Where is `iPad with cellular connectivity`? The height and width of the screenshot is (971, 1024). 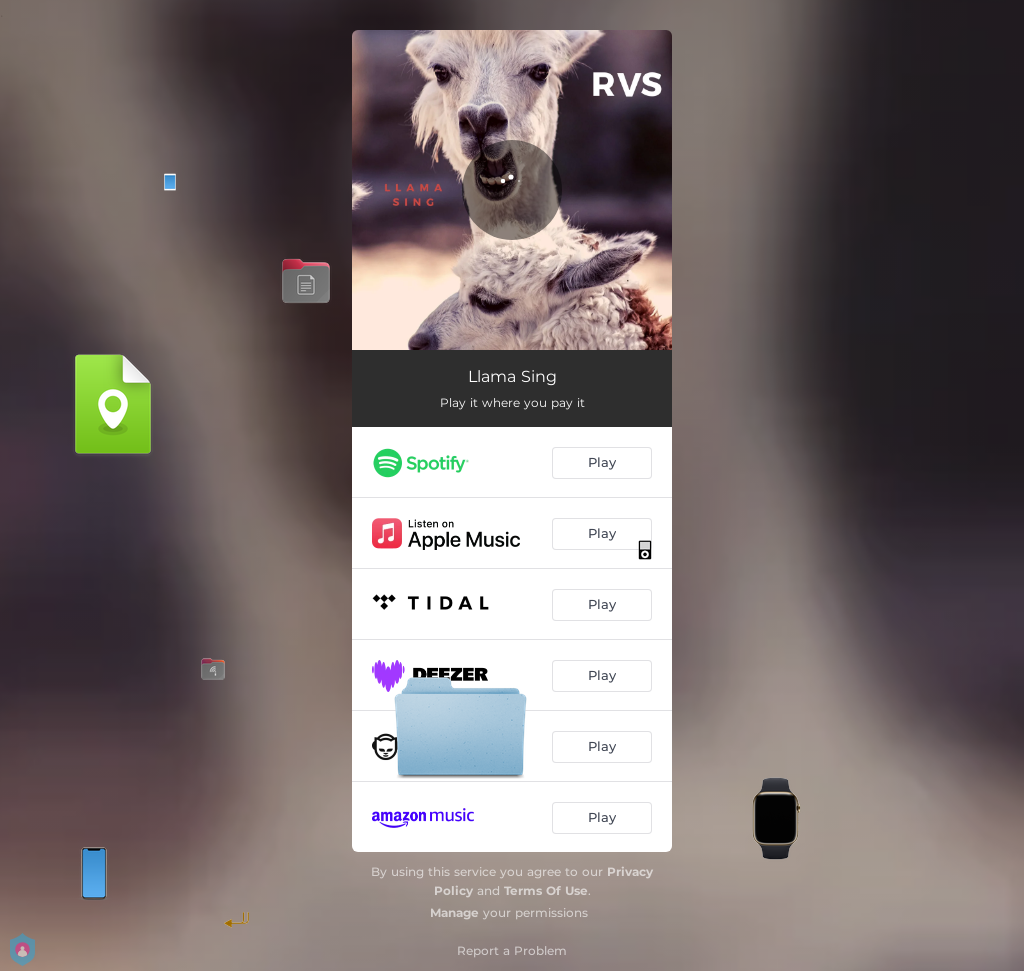
iPad with cellular connectivity is located at coordinates (170, 182).